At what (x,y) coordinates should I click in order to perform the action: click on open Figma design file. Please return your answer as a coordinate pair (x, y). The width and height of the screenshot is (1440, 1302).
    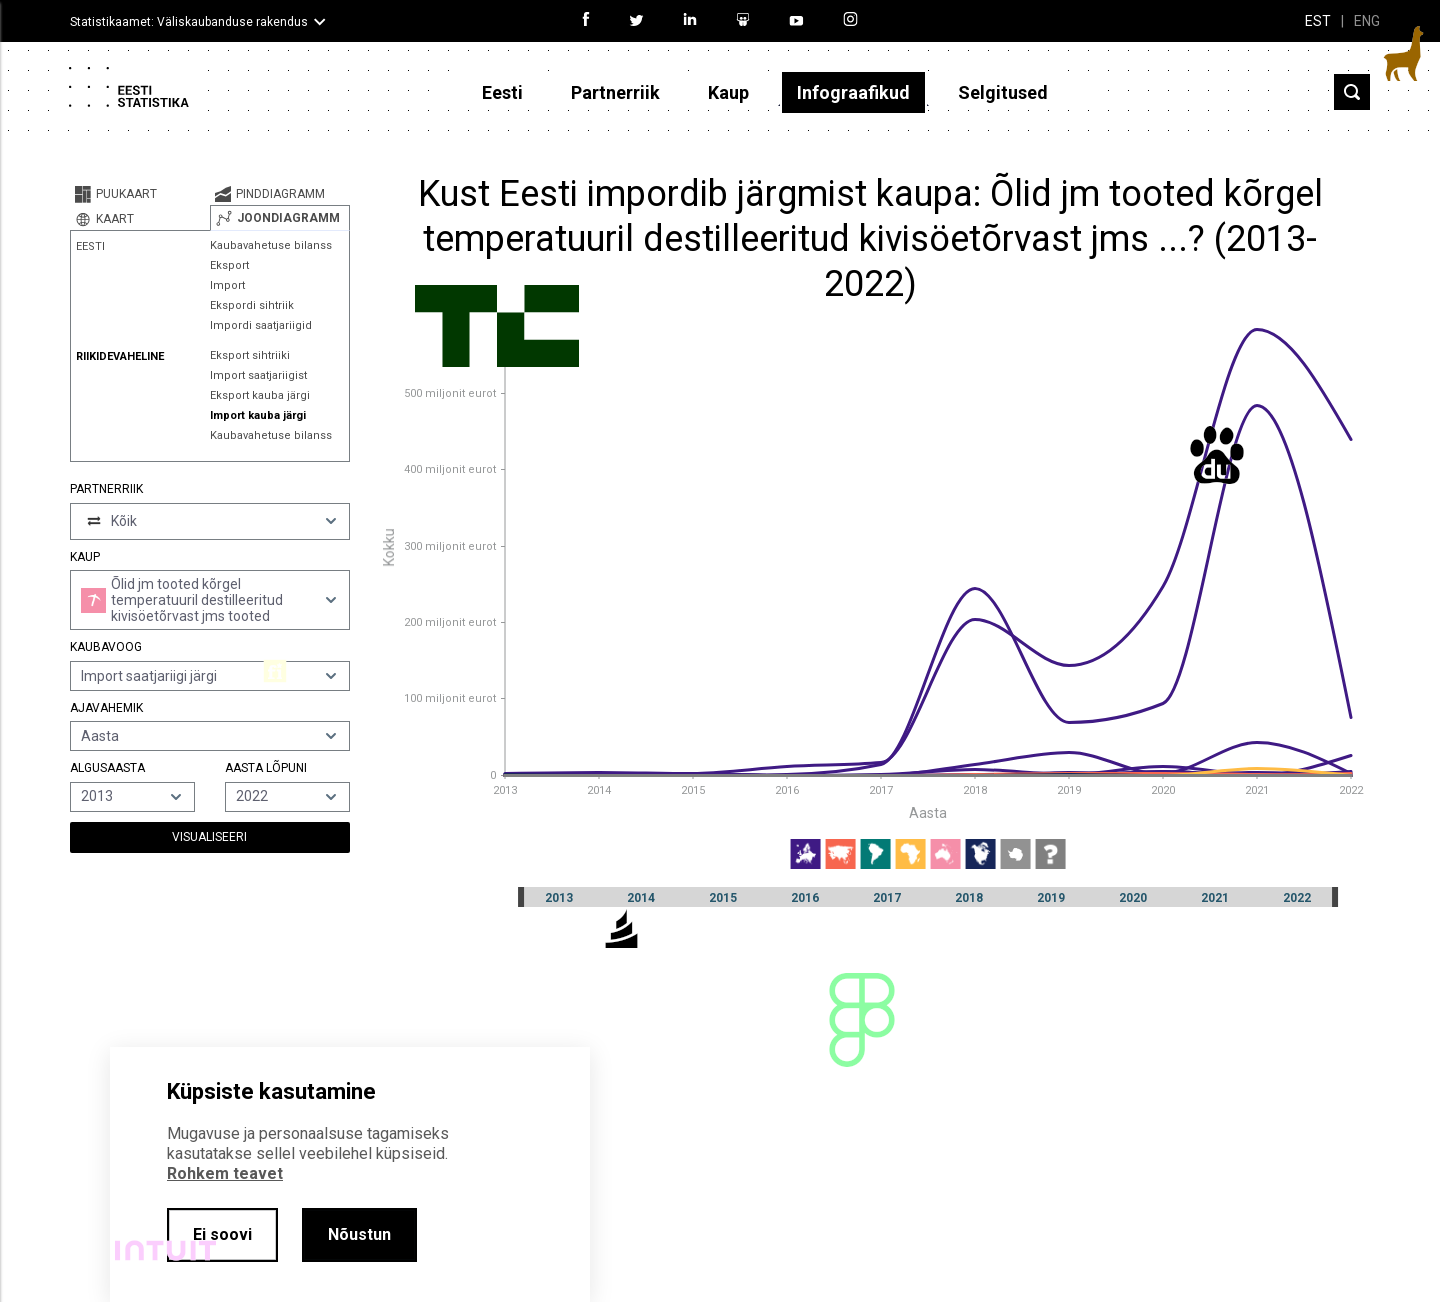
    Looking at the image, I should click on (862, 1020).